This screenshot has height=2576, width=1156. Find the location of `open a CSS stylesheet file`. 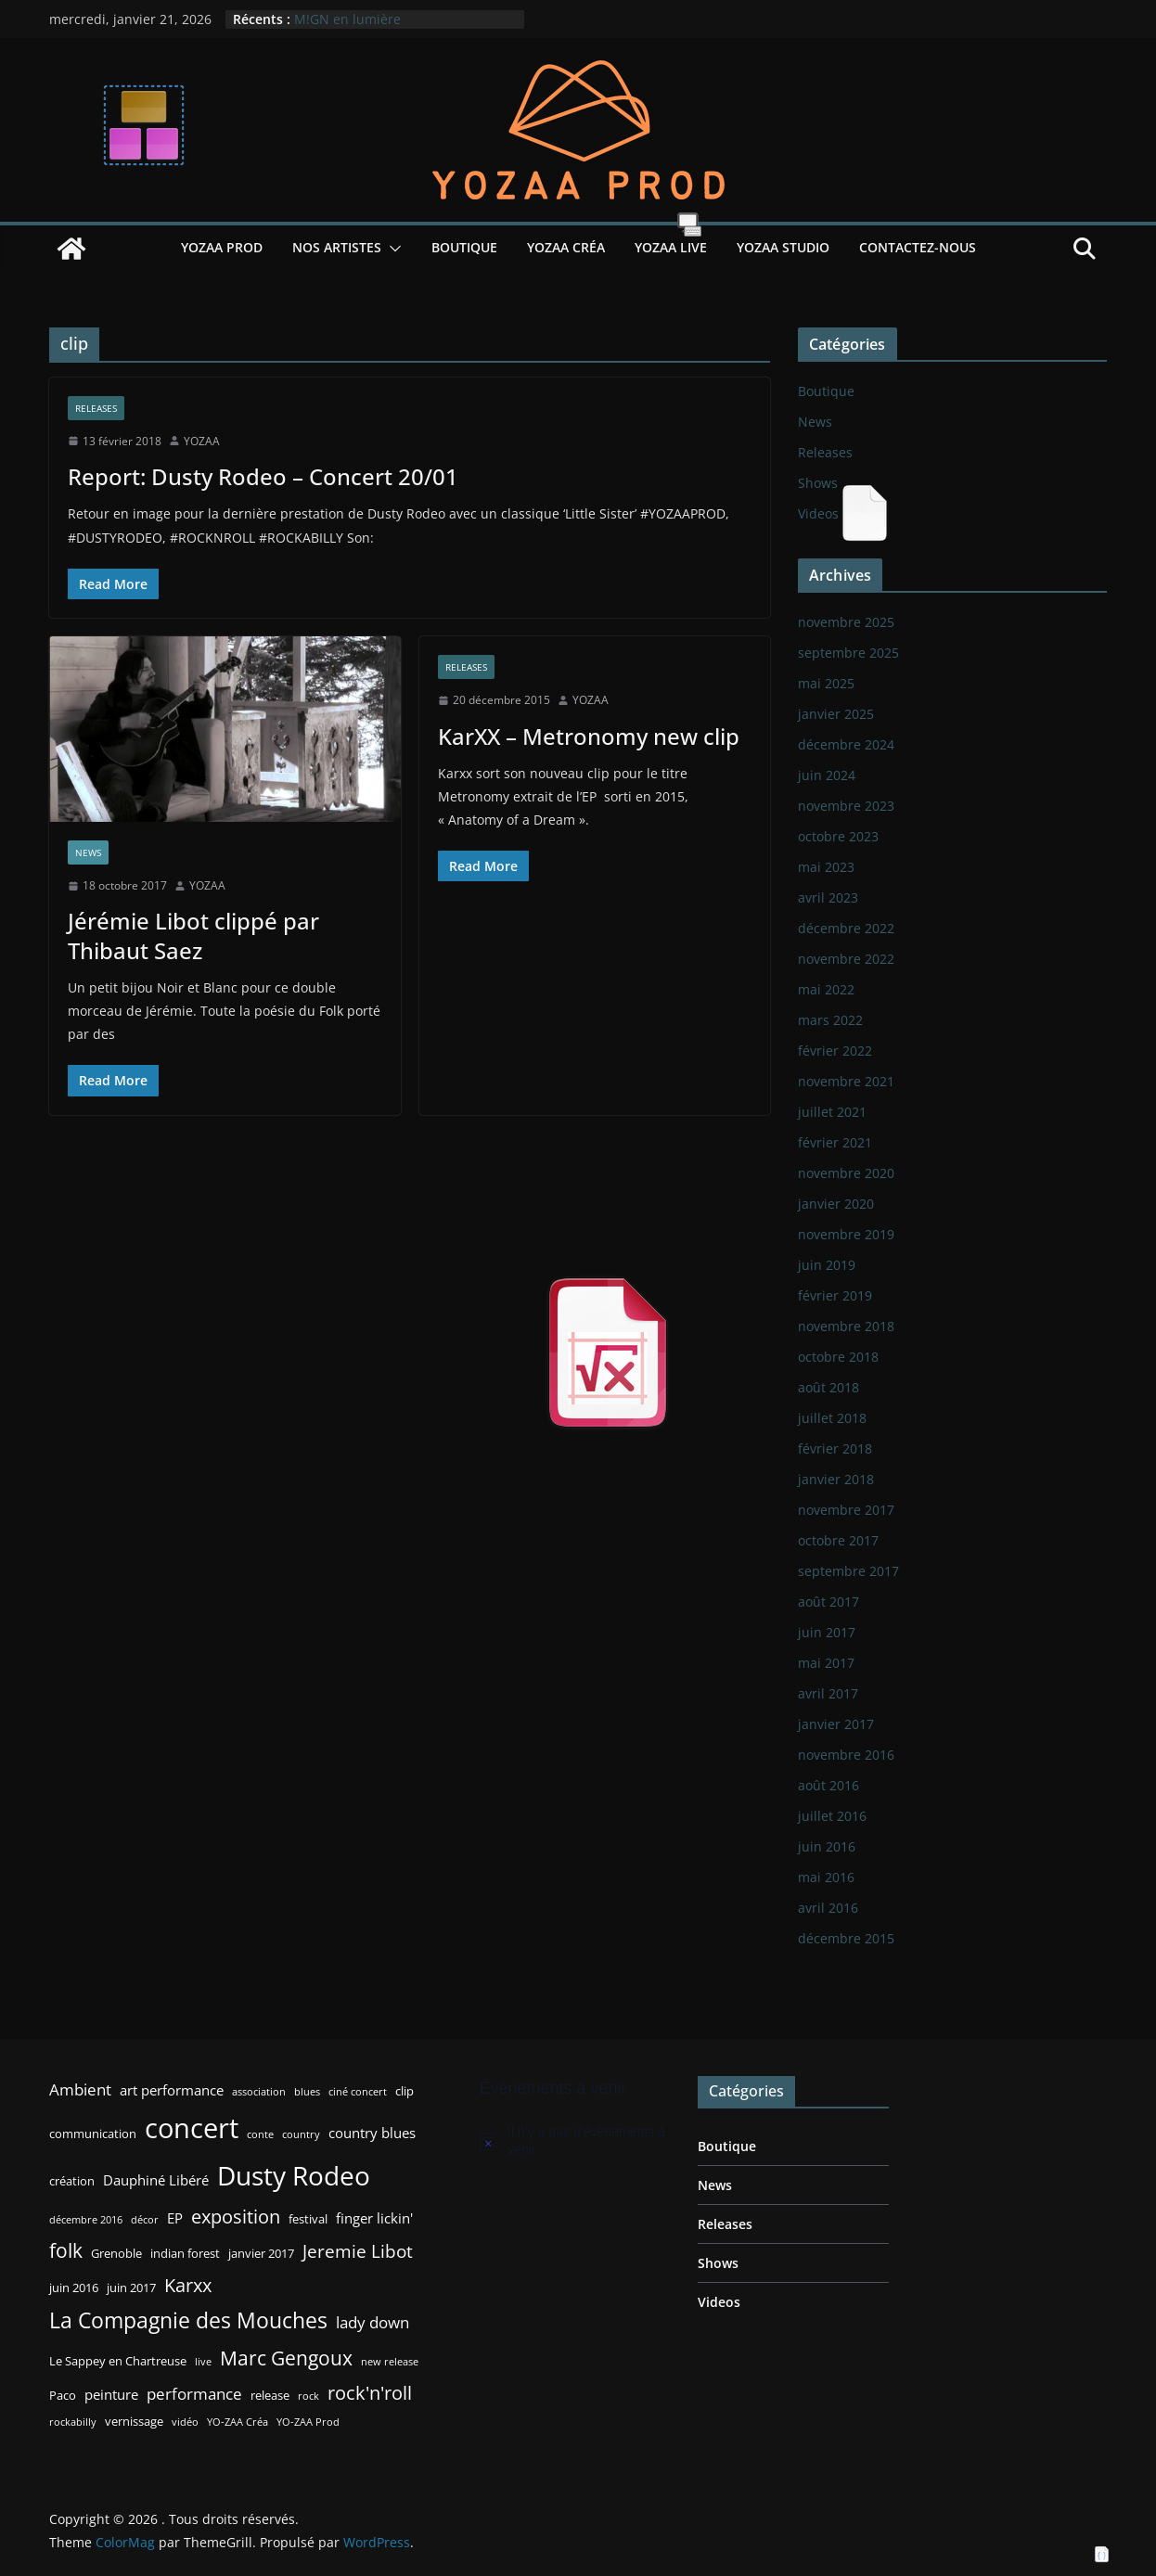

open a CSS stylesheet file is located at coordinates (1101, 2554).